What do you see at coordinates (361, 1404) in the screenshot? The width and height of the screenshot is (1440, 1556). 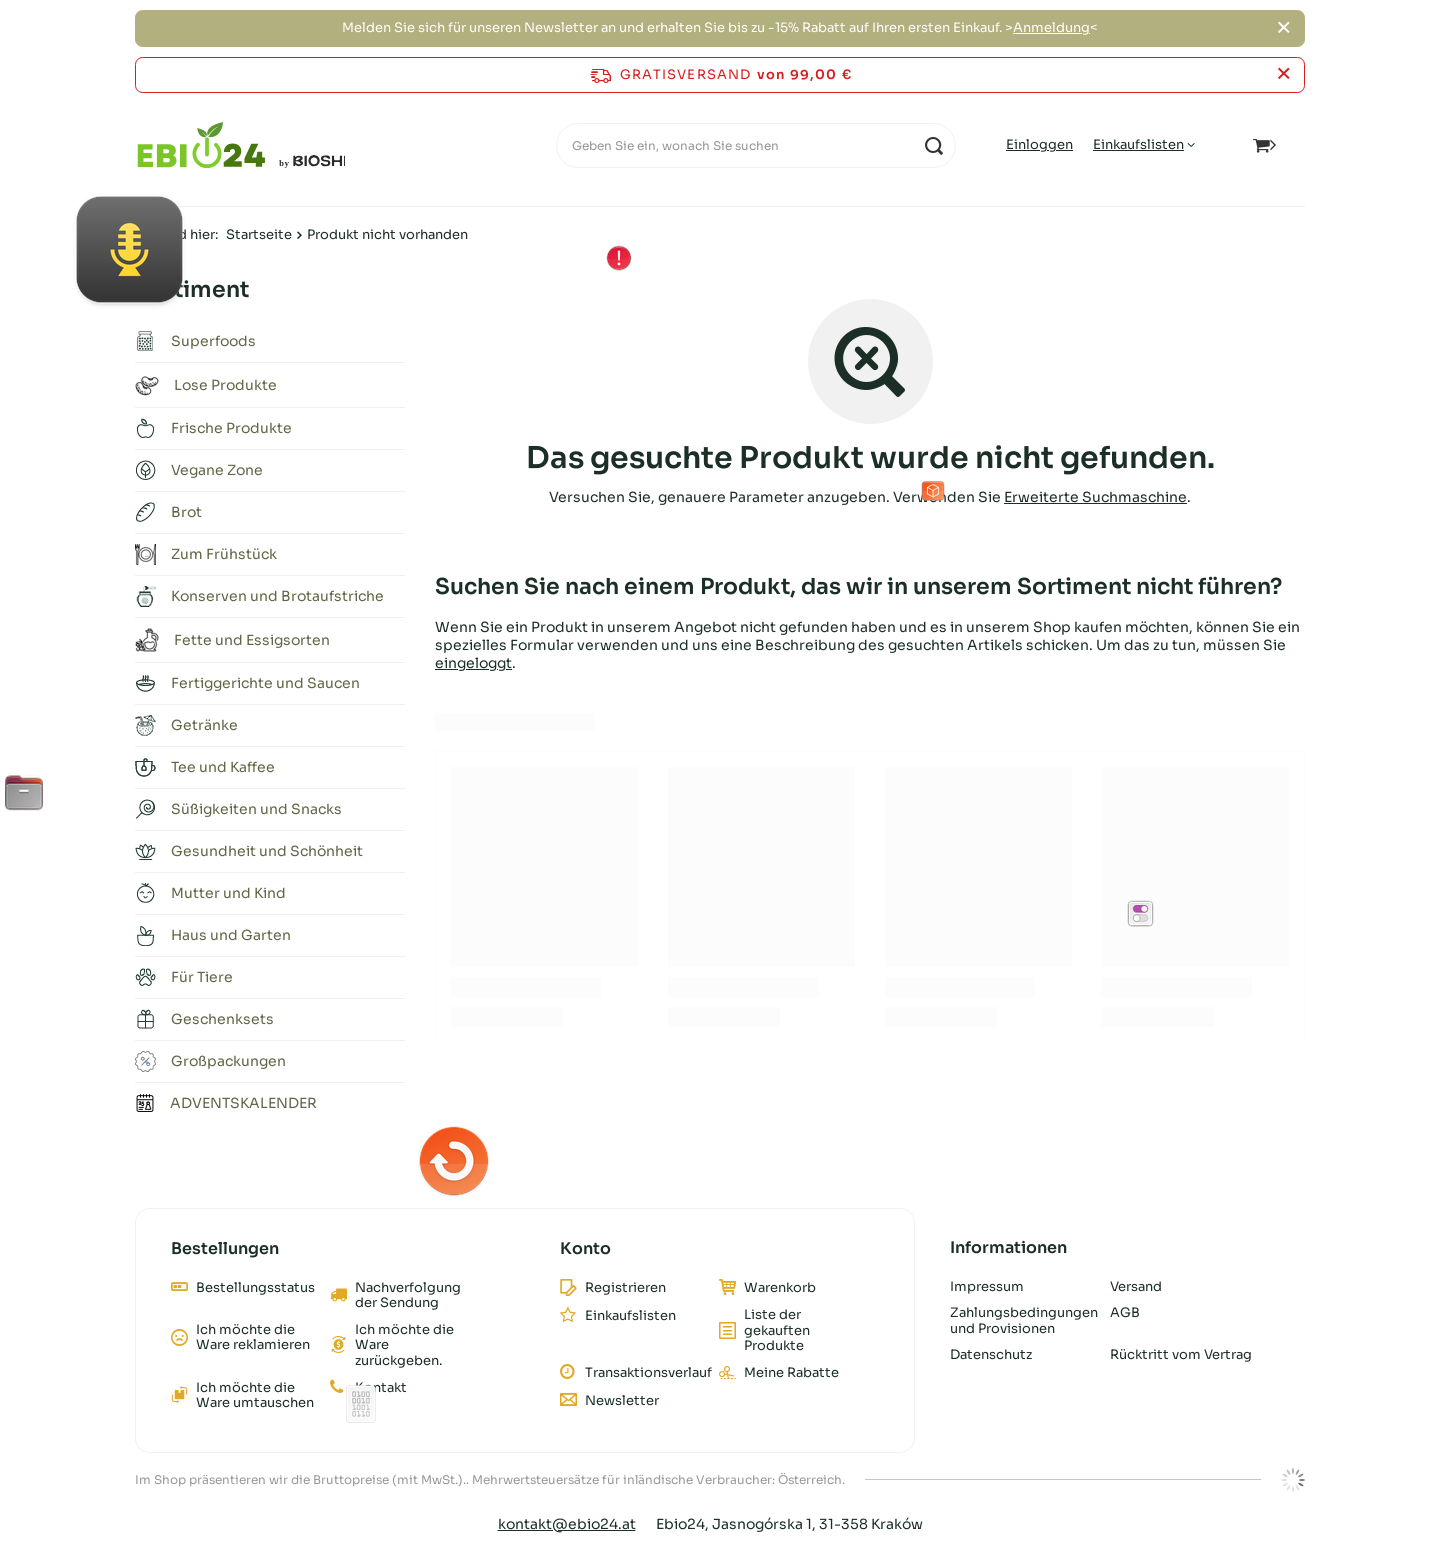 I see `indicates a binary or raw data file` at bounding box center [361, 1404].